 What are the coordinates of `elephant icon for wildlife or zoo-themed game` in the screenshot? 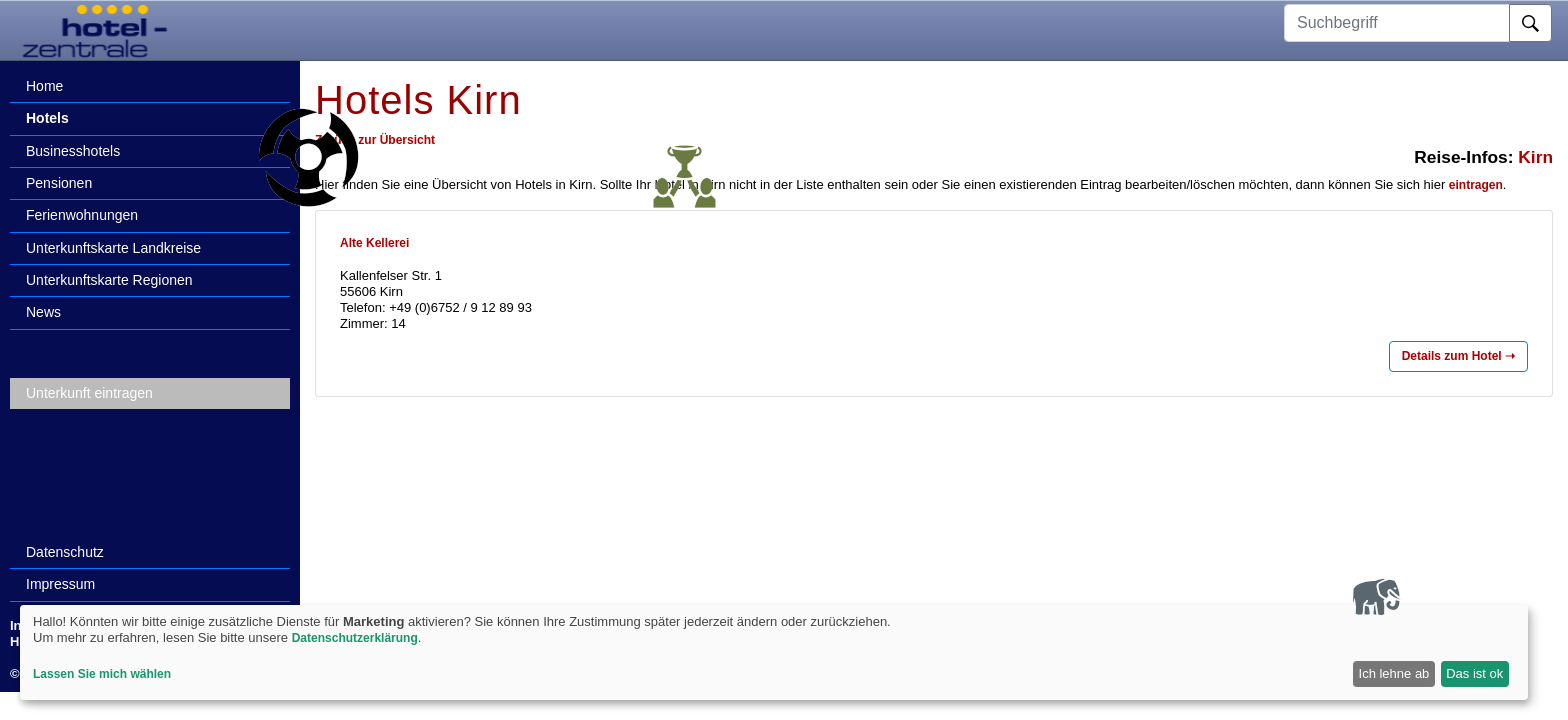 It's located at (1377, 597).